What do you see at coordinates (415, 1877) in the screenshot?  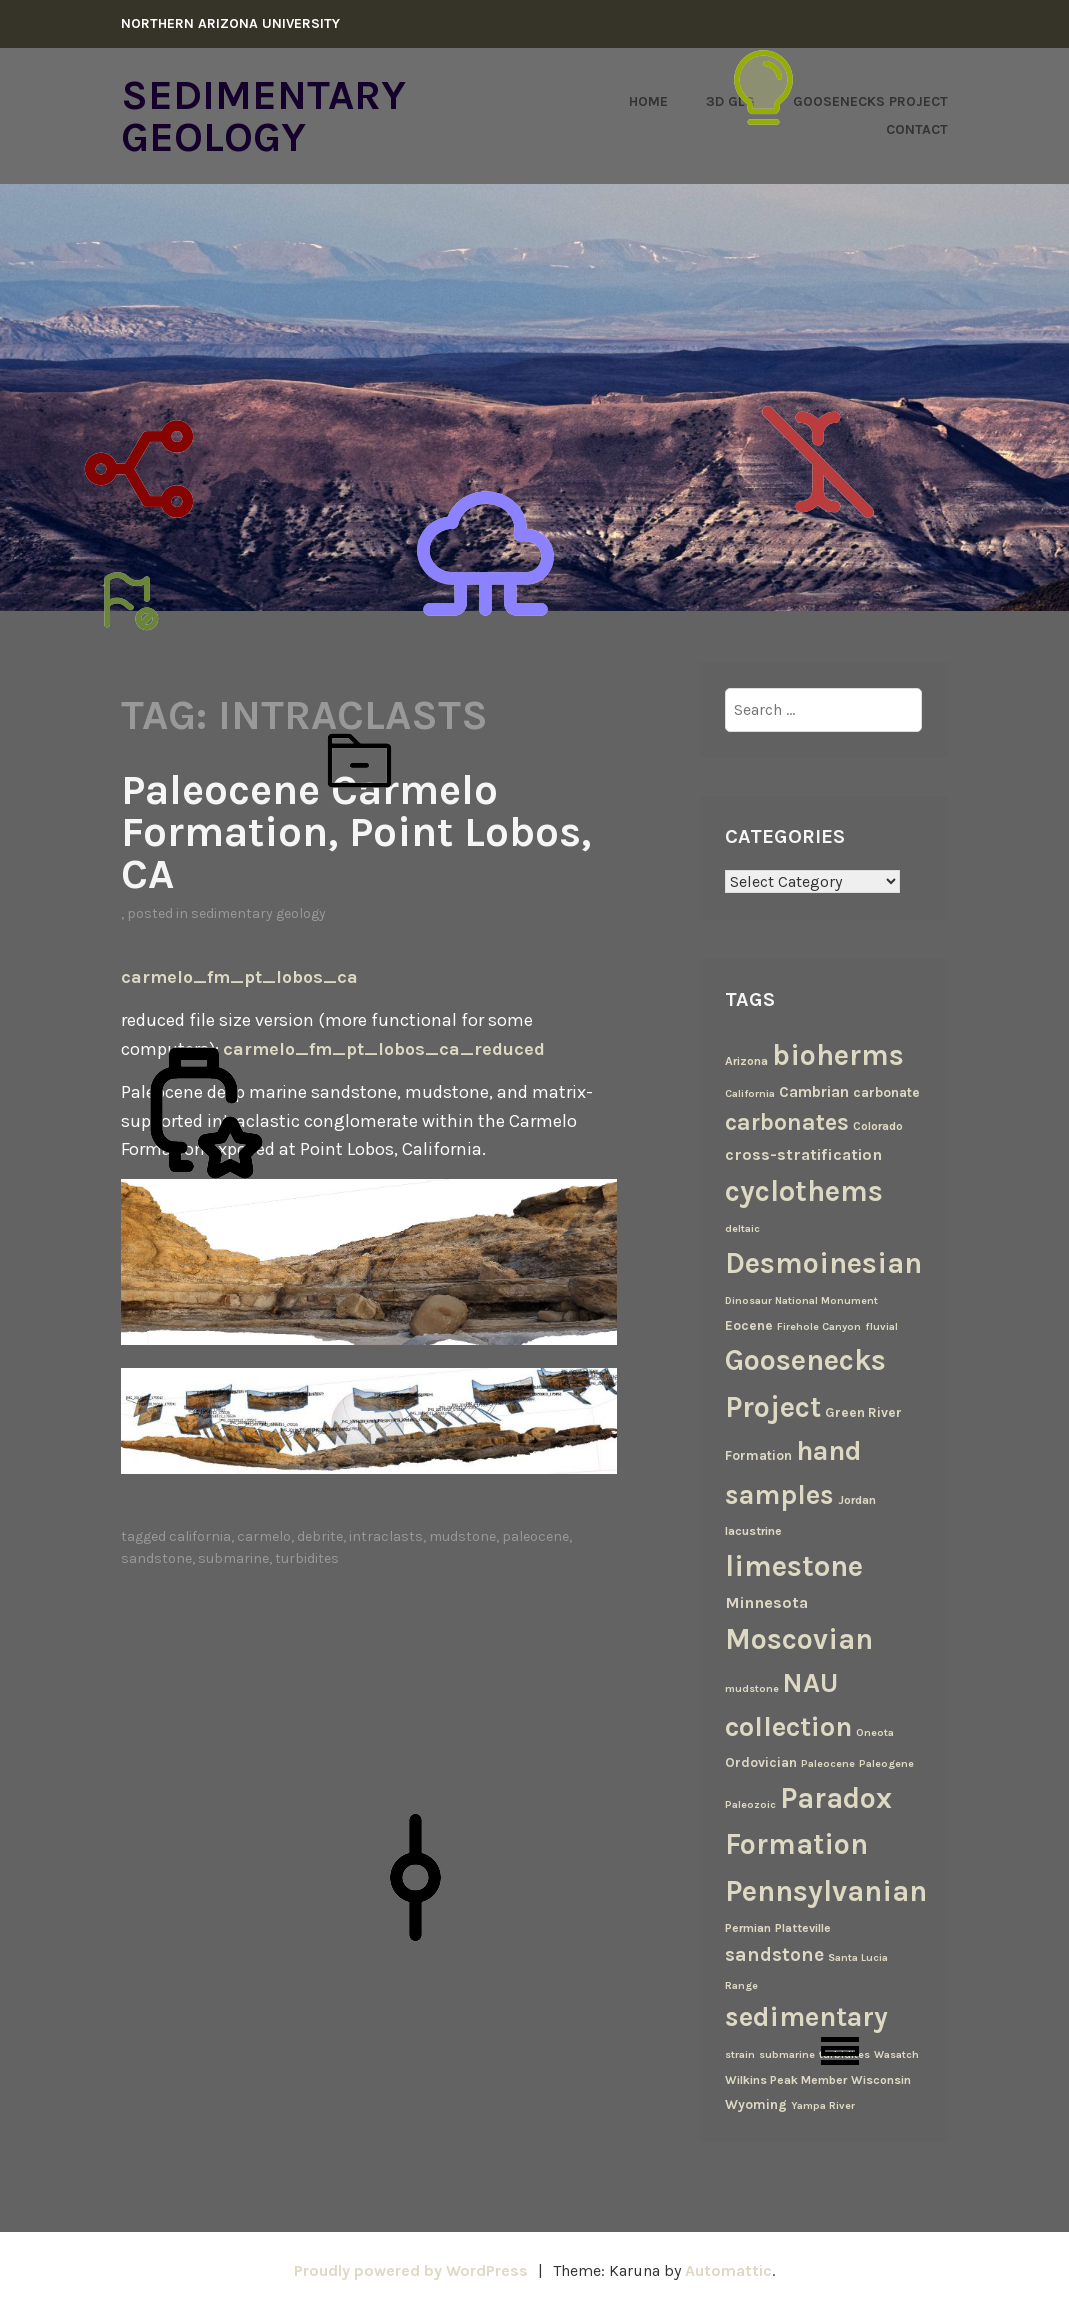 I see `view commit history in version control` at bounding box center [415, 1877].